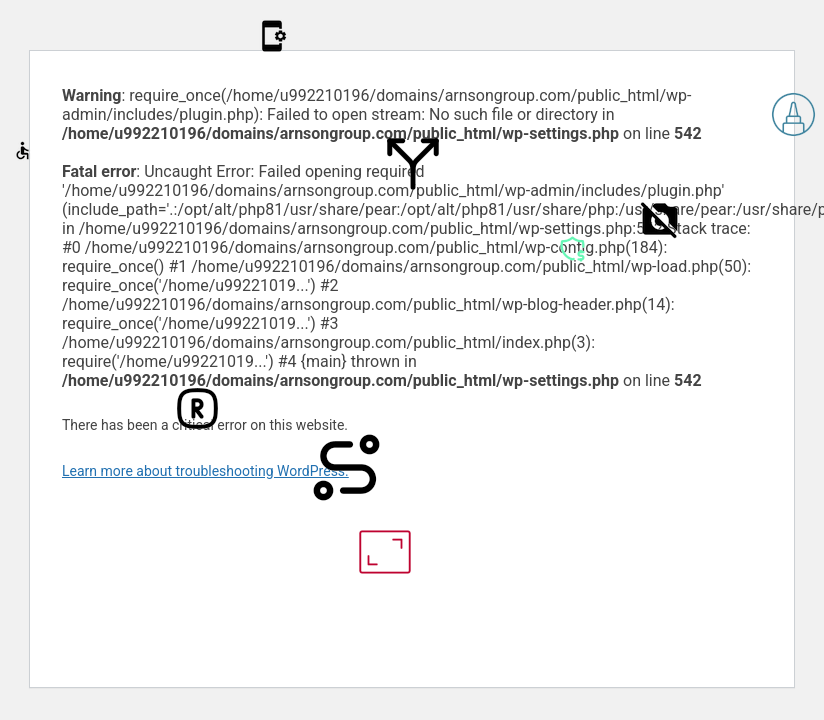 Image resolution: width=824 pixels, height=720 pixels. What do you see at coordinates (660, 219) in the screenshot?
I see `photography not allowed in this area` at bounding box center [660, 219].